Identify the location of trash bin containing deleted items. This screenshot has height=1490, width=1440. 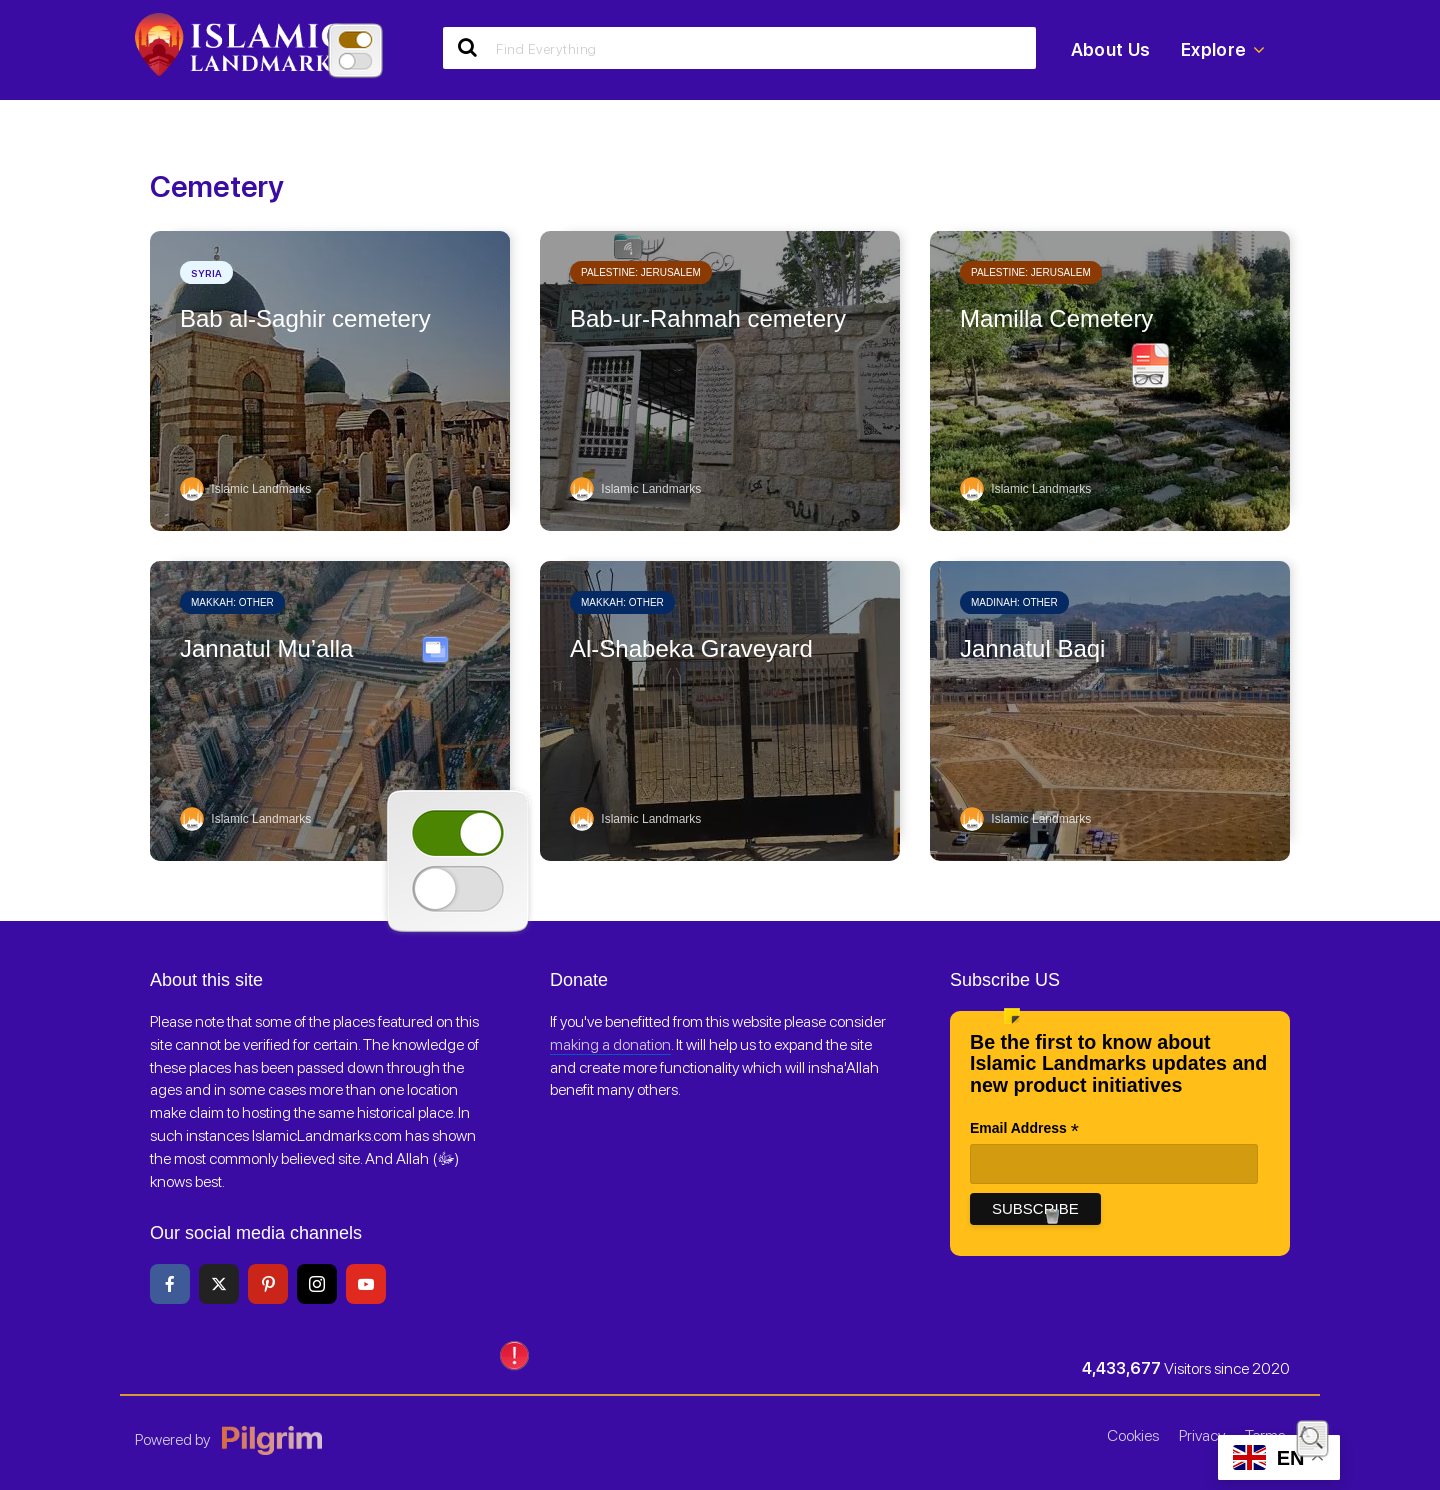
(1052, 1216).